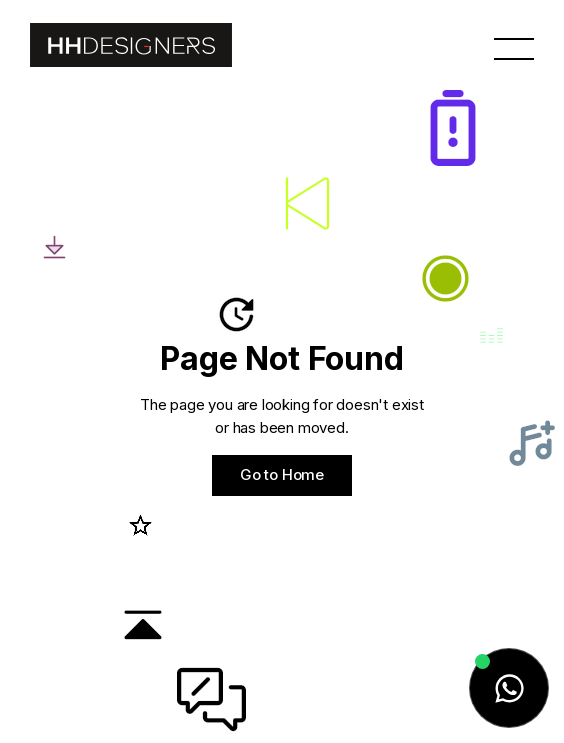 This screenshot has height=743, width=564. Describe the element at coordinates (445, 278) in the screenshot. I see `start recording audio or video` at that location.